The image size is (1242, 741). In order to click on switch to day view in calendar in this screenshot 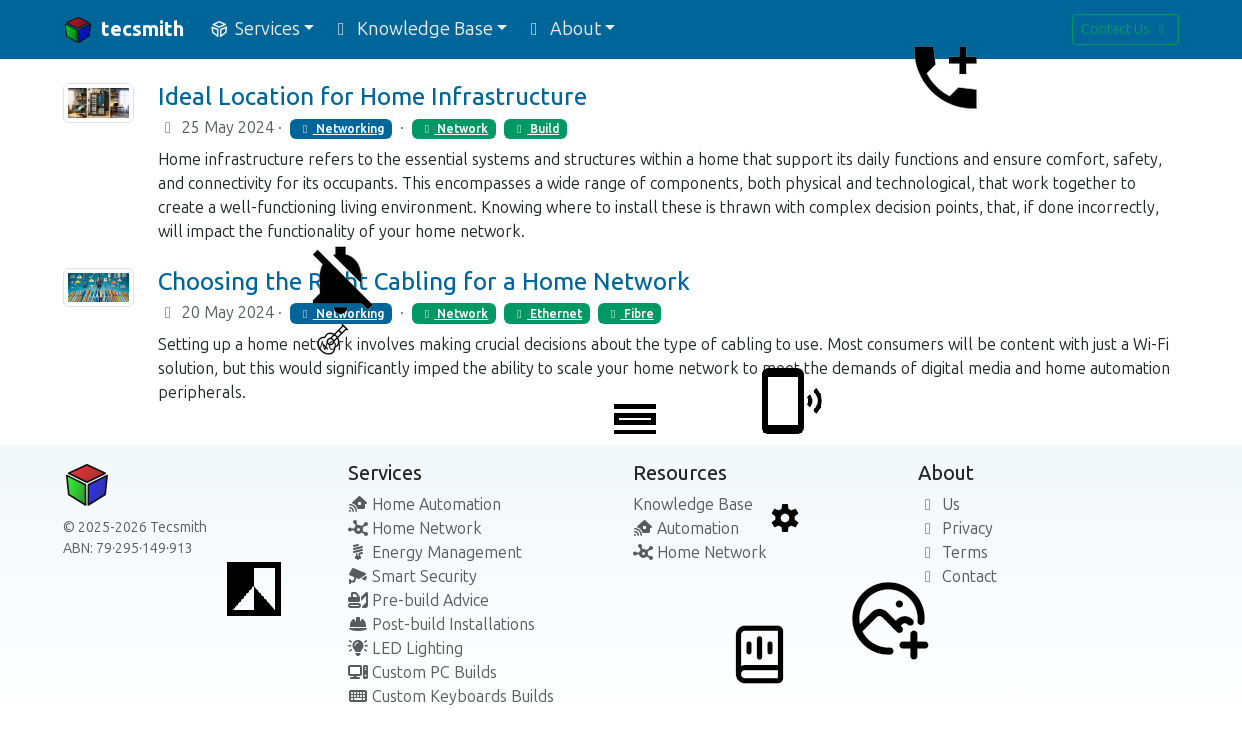, I will do `click(635, 418)`.